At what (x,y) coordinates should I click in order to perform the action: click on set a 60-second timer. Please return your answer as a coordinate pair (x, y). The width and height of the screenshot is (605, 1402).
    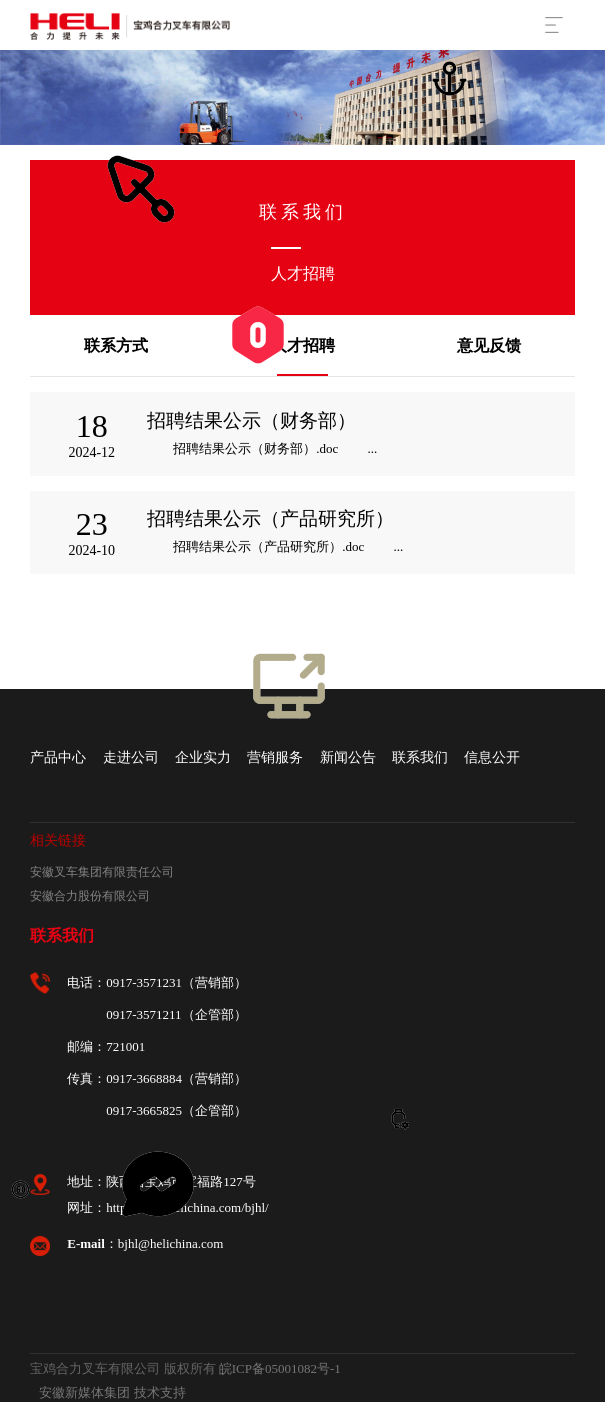
    Looking at the image, I should click on (20, 1189).